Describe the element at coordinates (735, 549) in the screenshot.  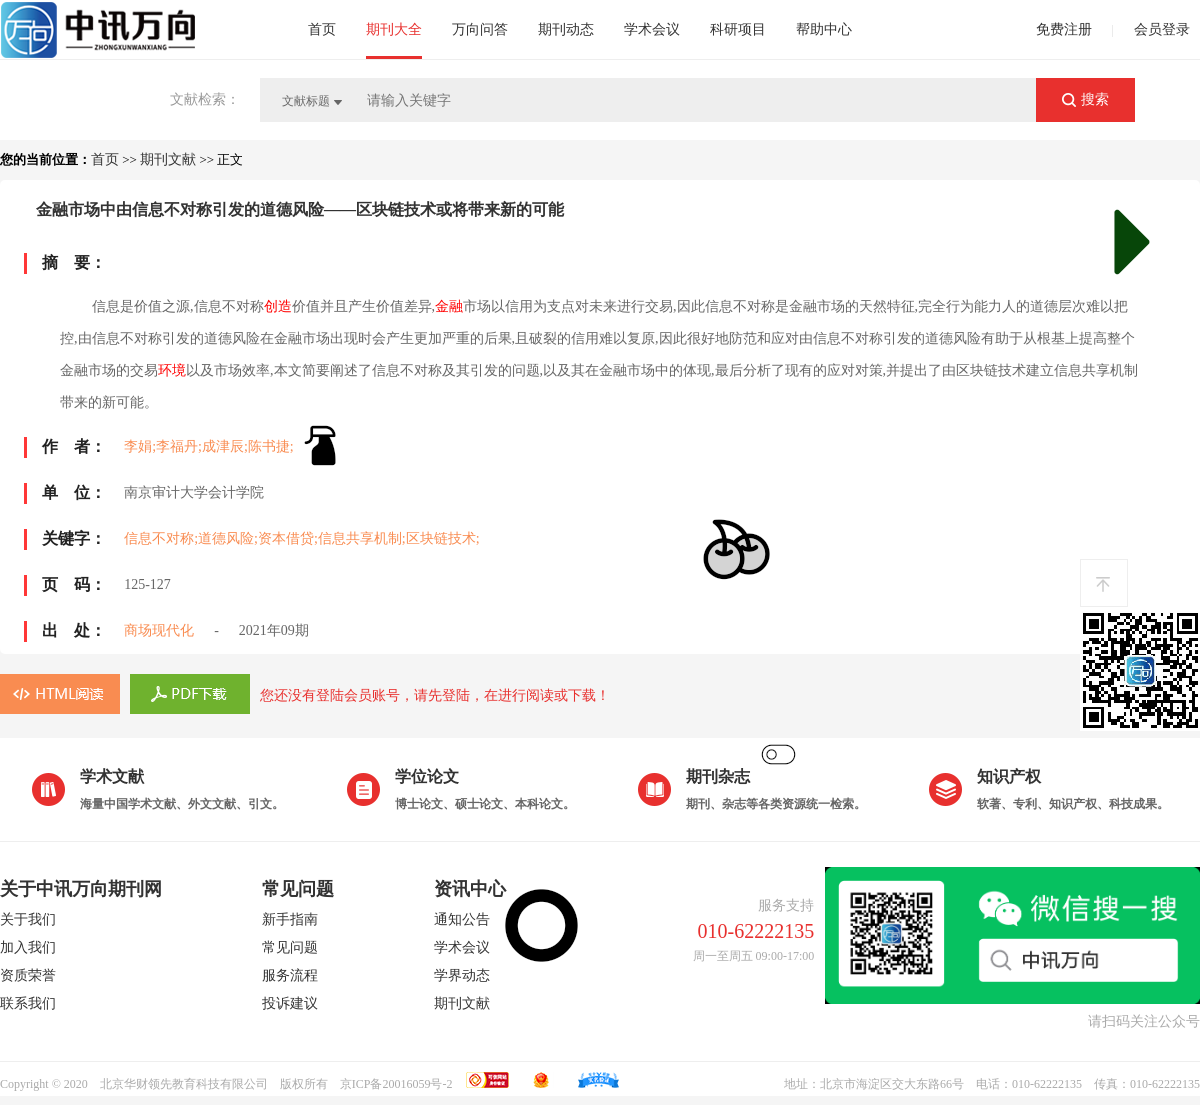
I see `browse fruits or produce category` at that location.